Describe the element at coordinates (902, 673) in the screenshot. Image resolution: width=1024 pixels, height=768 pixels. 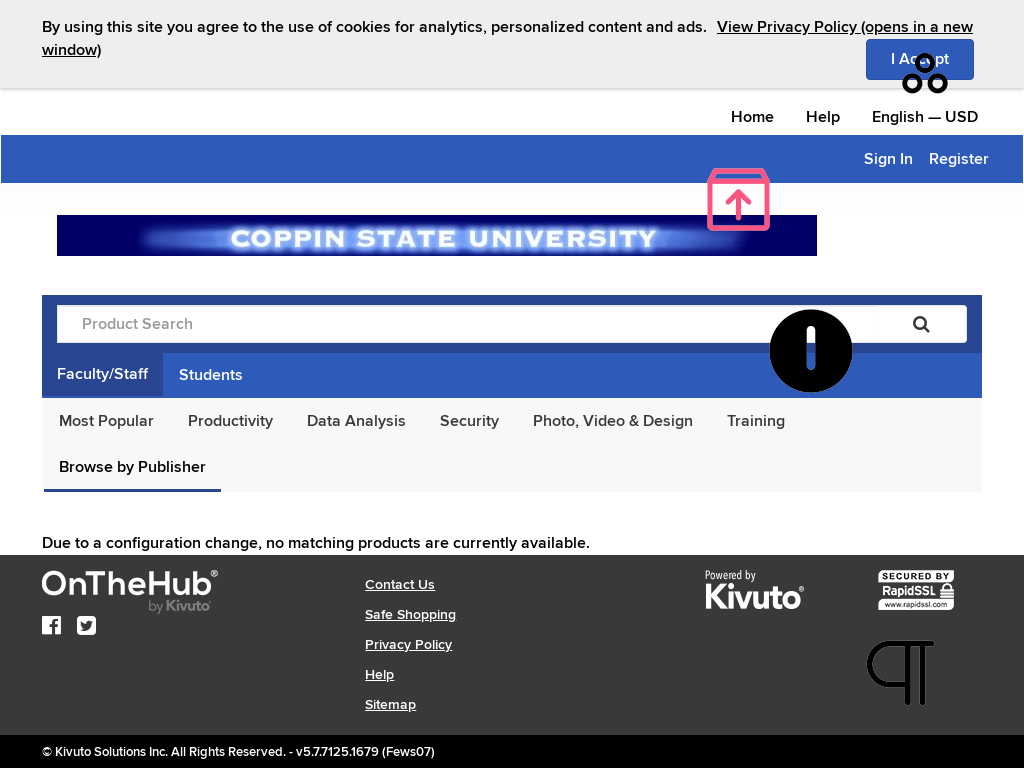
I see `format text as a paragraph` at that location.